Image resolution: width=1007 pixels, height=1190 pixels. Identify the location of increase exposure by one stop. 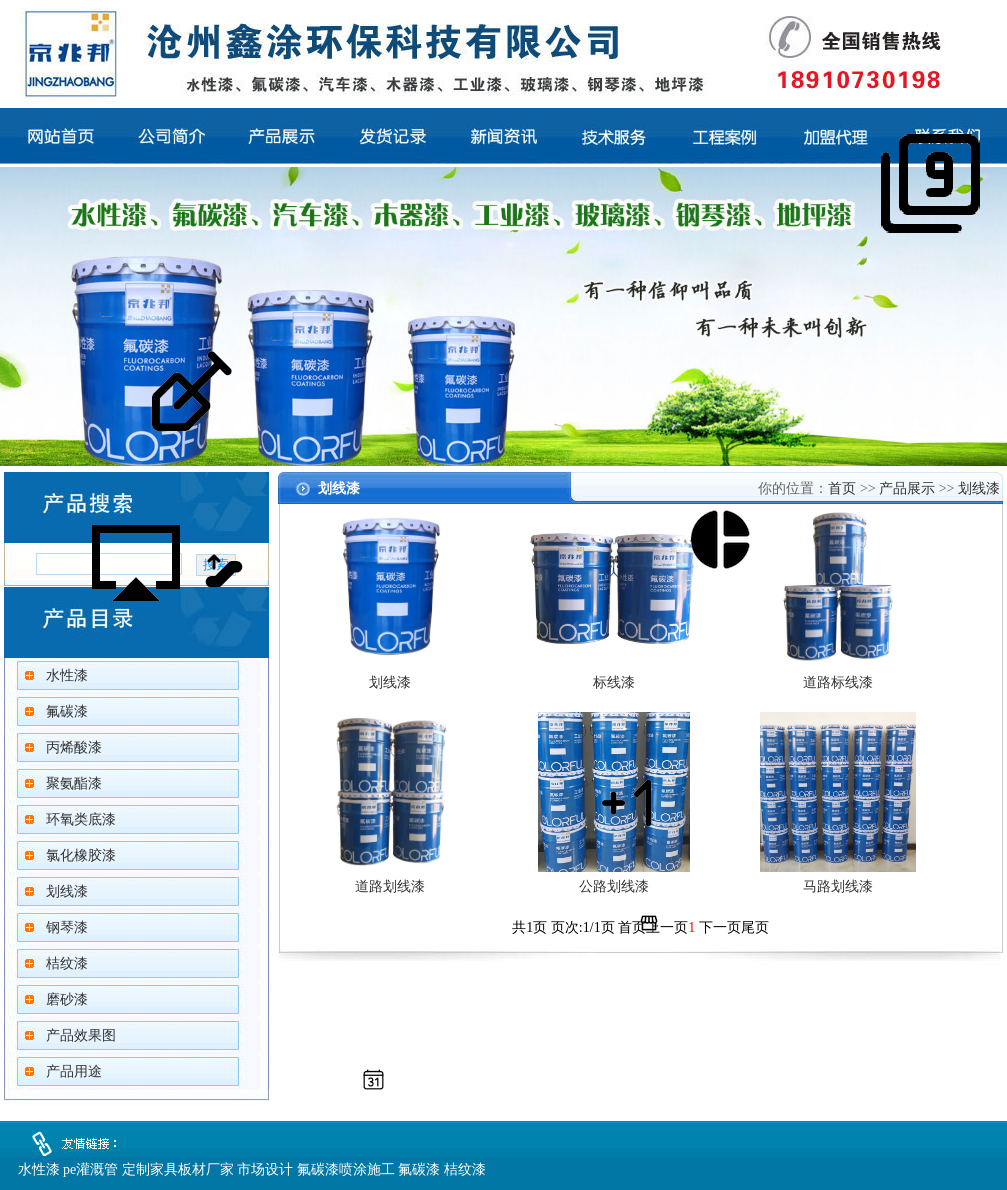
(631, 803).